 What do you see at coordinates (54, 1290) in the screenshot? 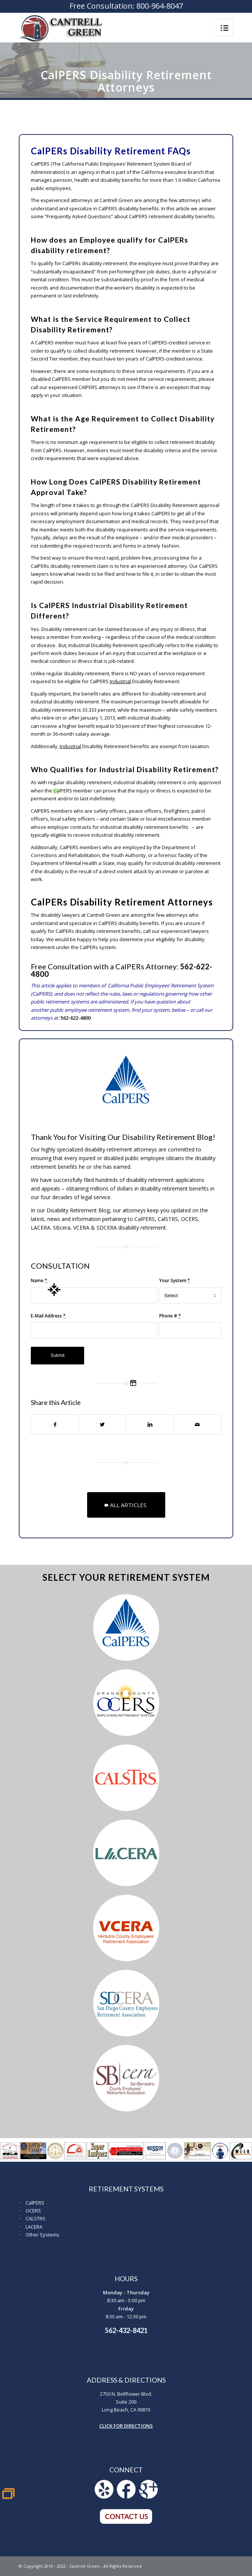
I see `collapse or minimize content` at bounding box center [54, 1290].